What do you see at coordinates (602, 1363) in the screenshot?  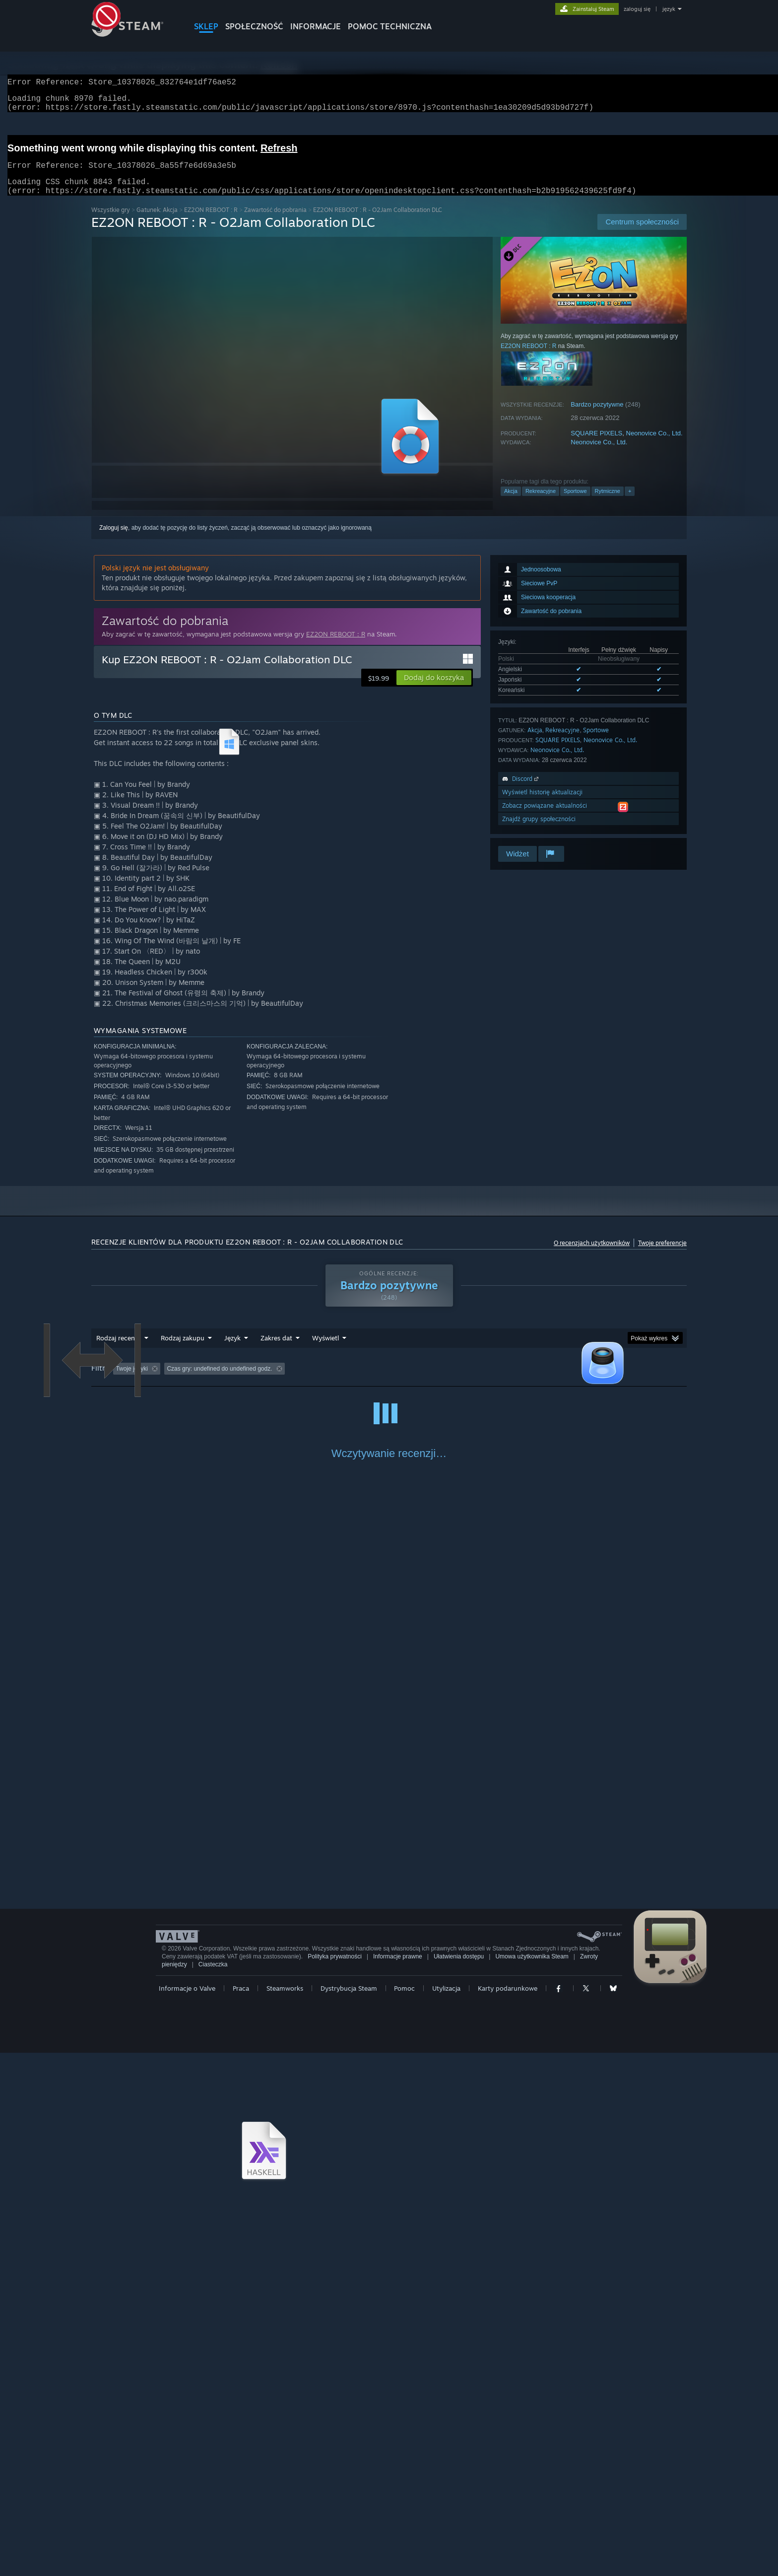 I see `open preview app to view images and PDFs` at bounding box center [602, 1363].